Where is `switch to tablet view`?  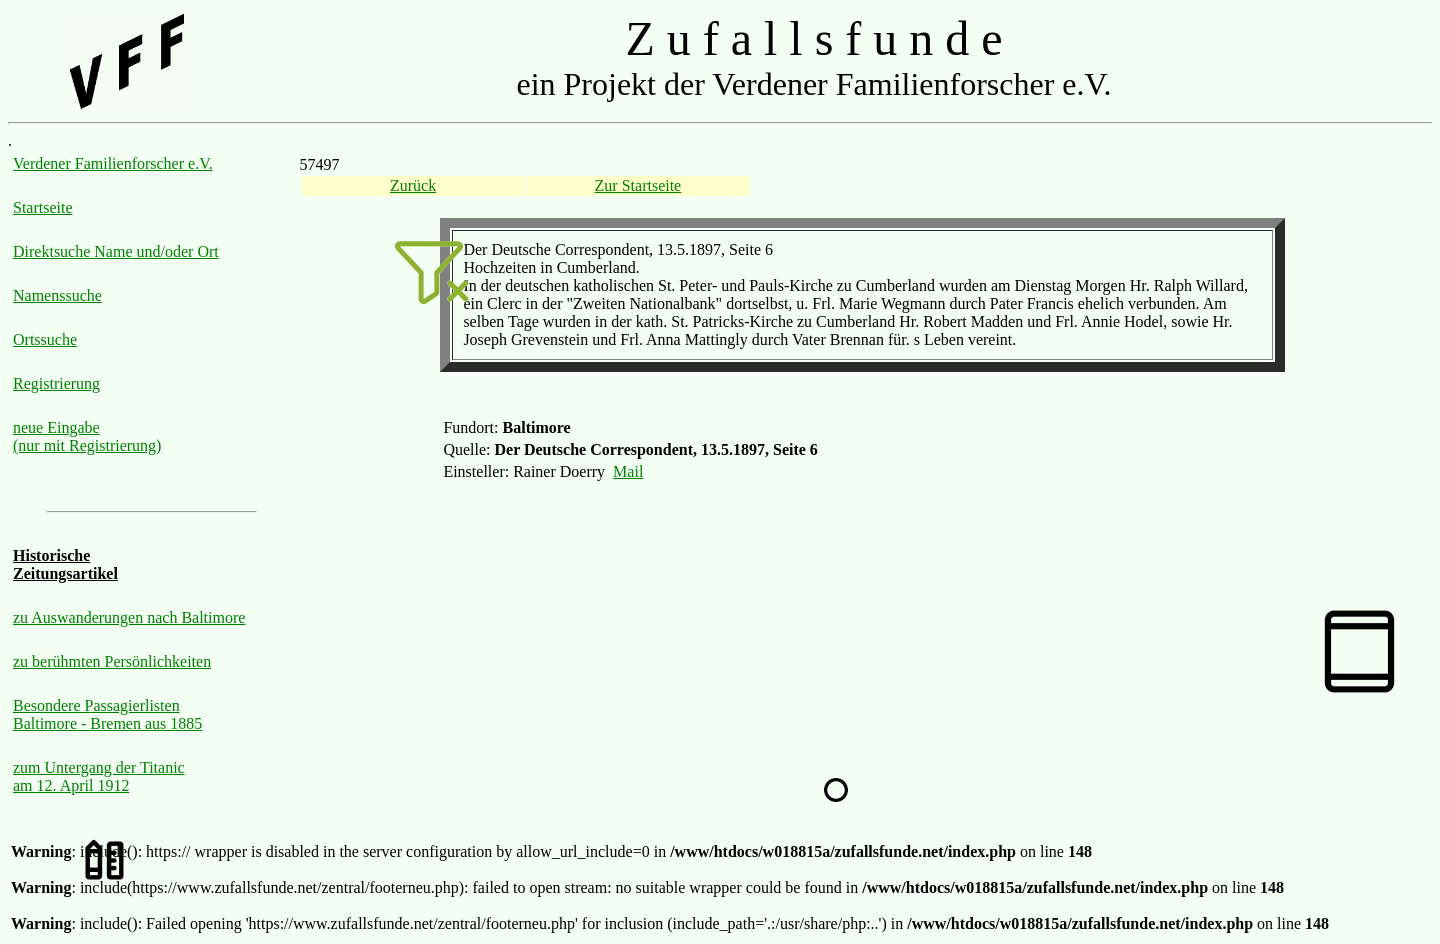 switch to tablet view is located at coordinates (1359, 651).